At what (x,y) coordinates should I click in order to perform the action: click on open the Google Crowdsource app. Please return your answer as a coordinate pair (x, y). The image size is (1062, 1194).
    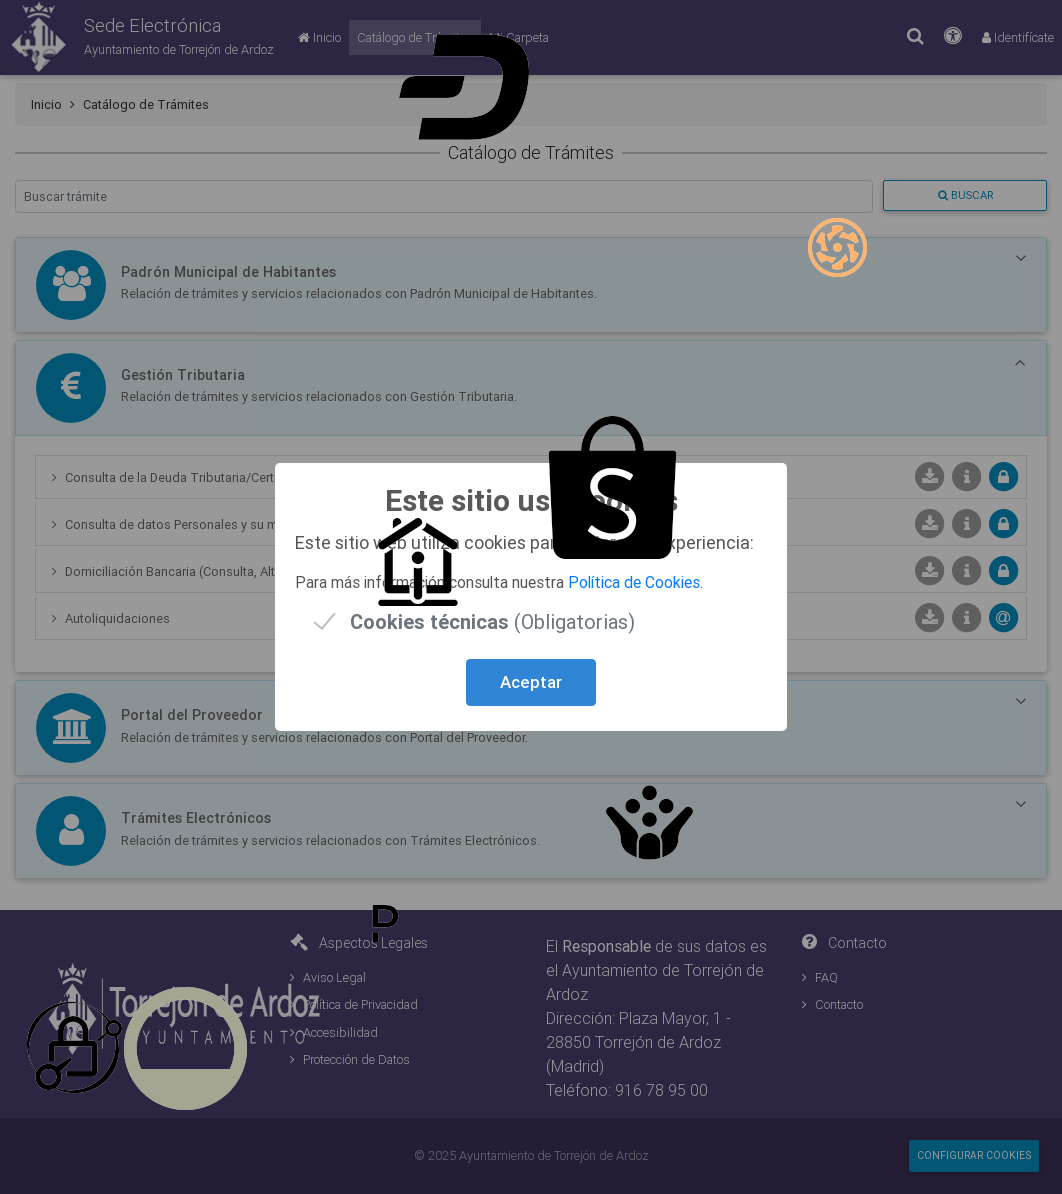
    Looking at the image, I should click on (649, 822).